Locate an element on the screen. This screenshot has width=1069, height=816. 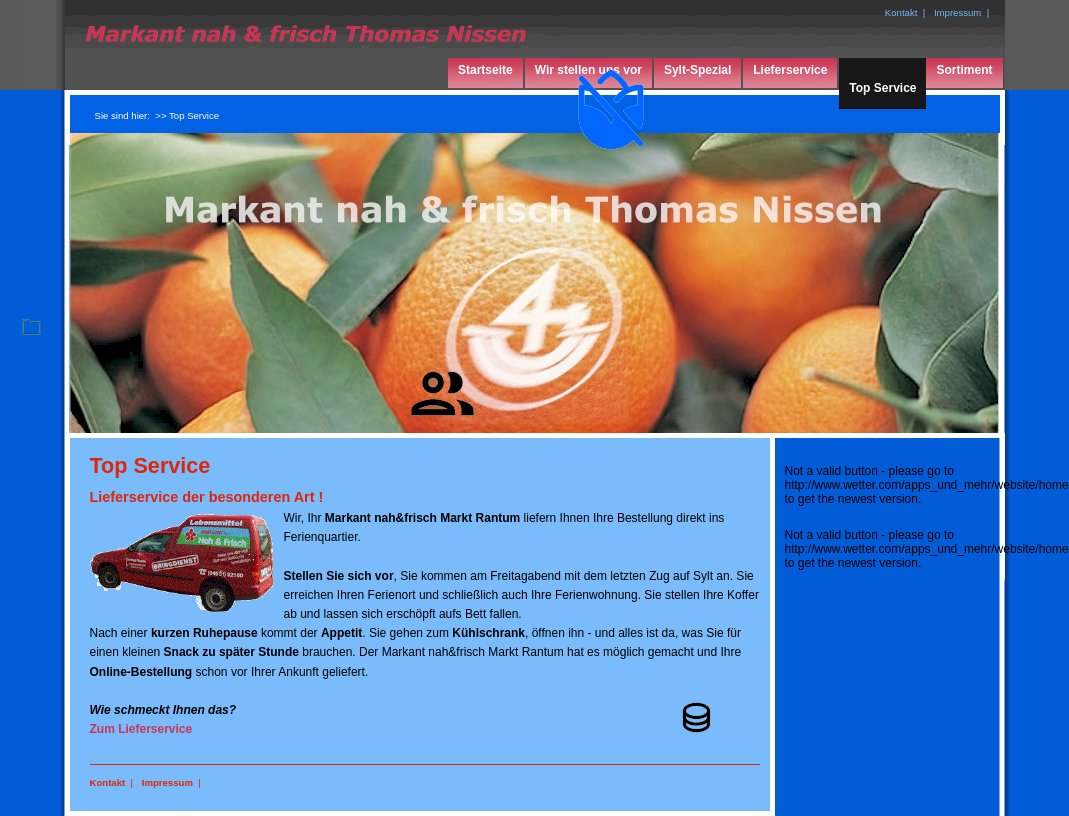
view contacts or people list is located at coordinates (442, 393).